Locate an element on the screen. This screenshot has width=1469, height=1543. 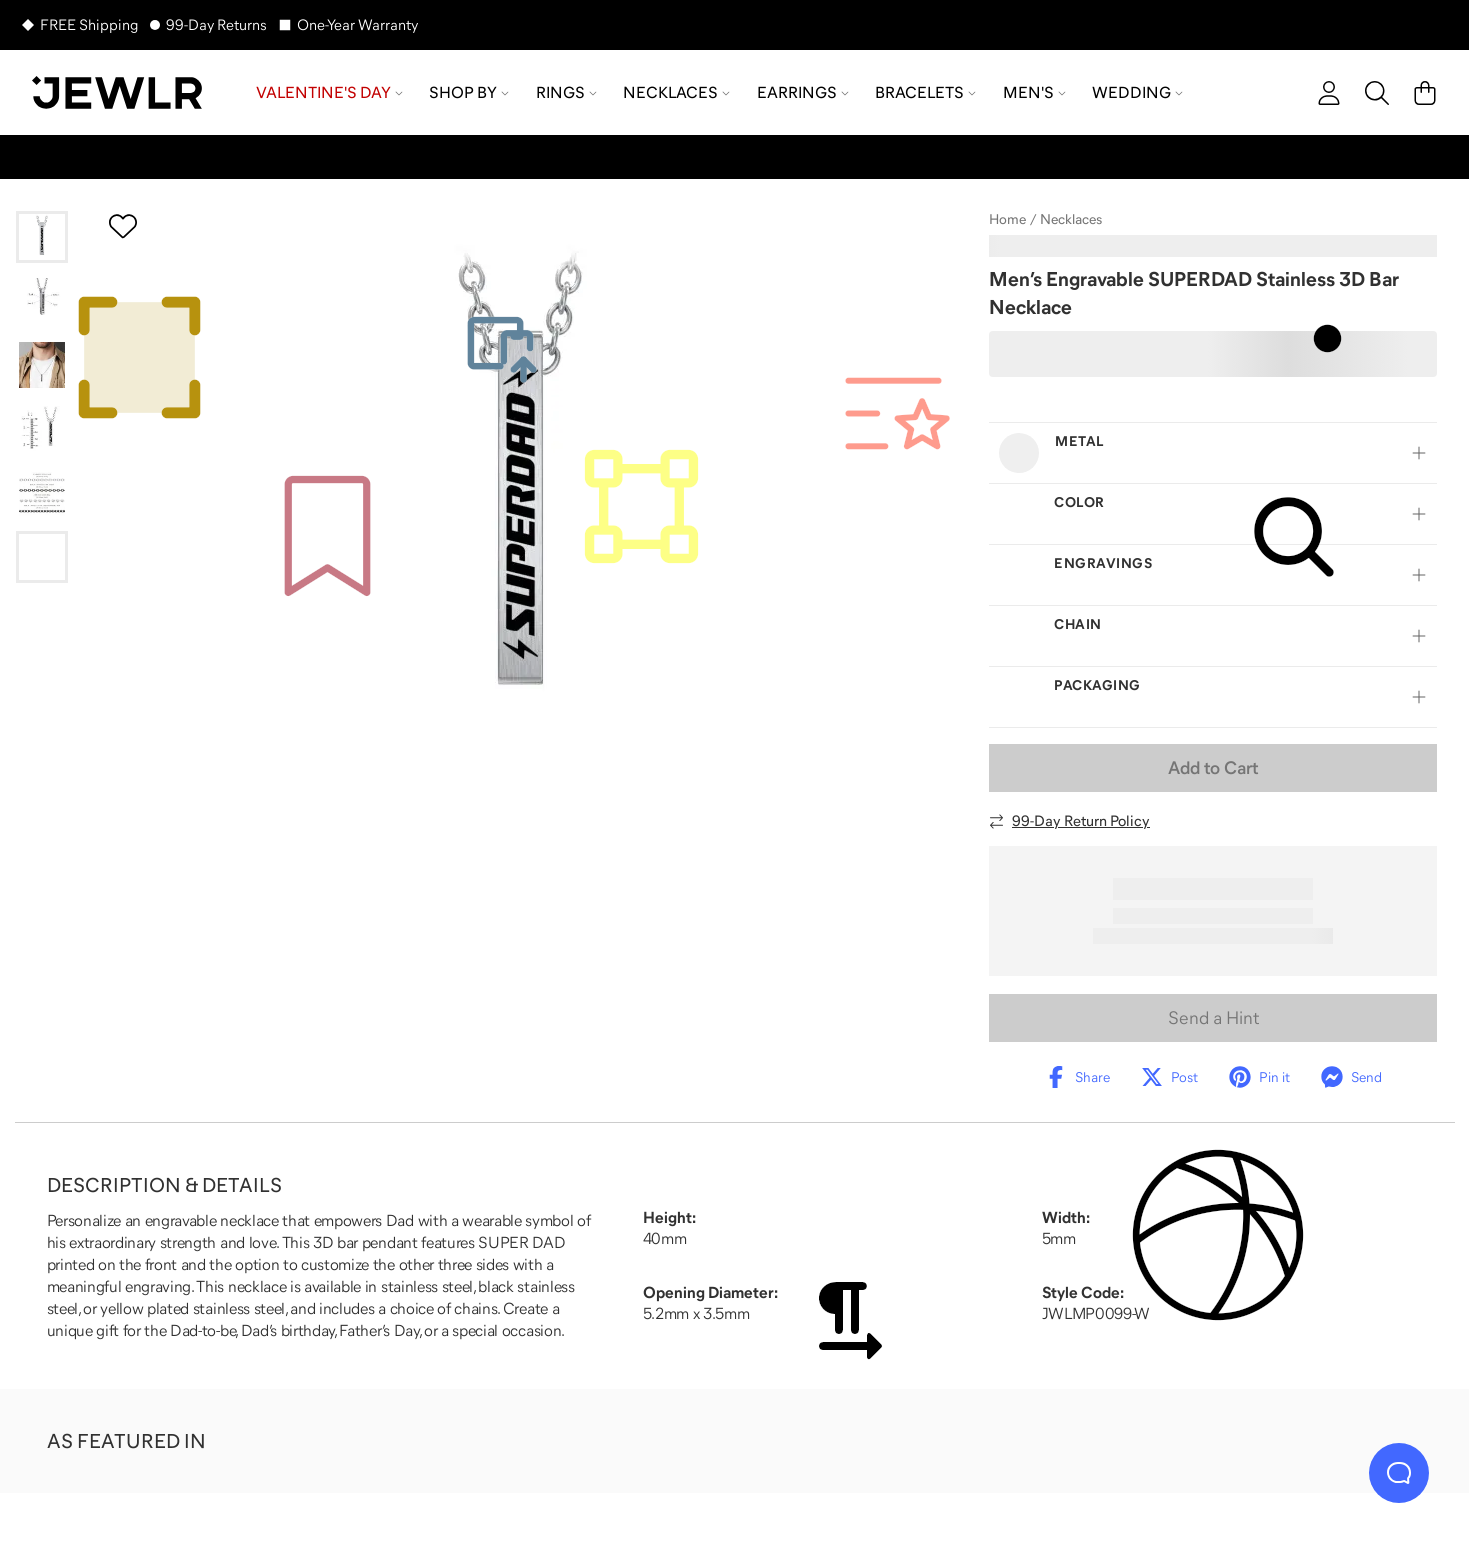
view your favorites list is located at coordinates (893, 413).